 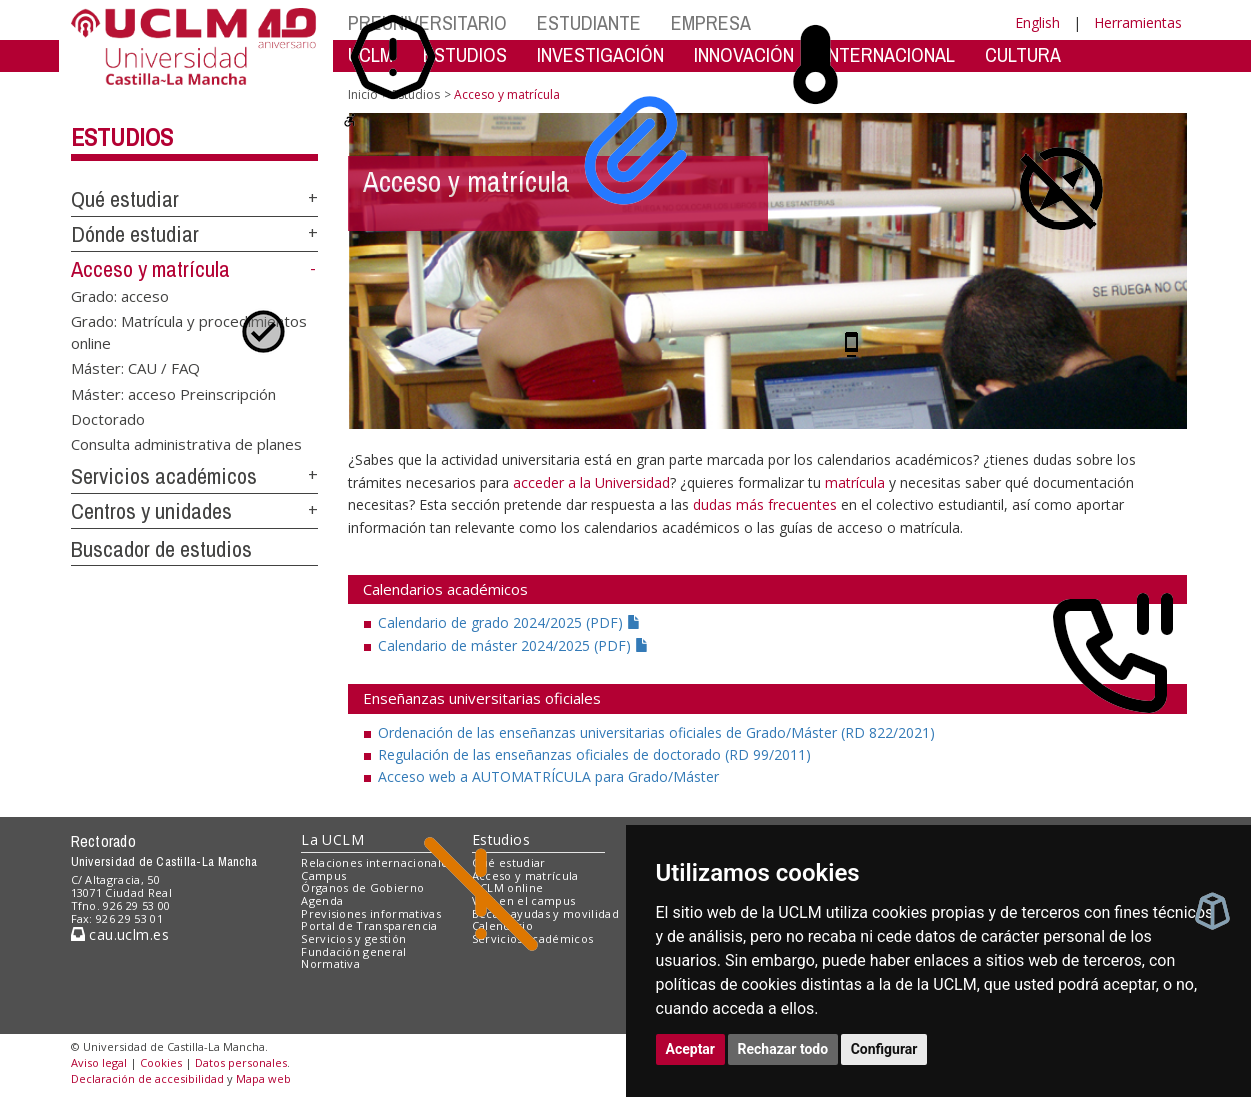 I want to click on attach a file to your message, so click(x=634, y=150).